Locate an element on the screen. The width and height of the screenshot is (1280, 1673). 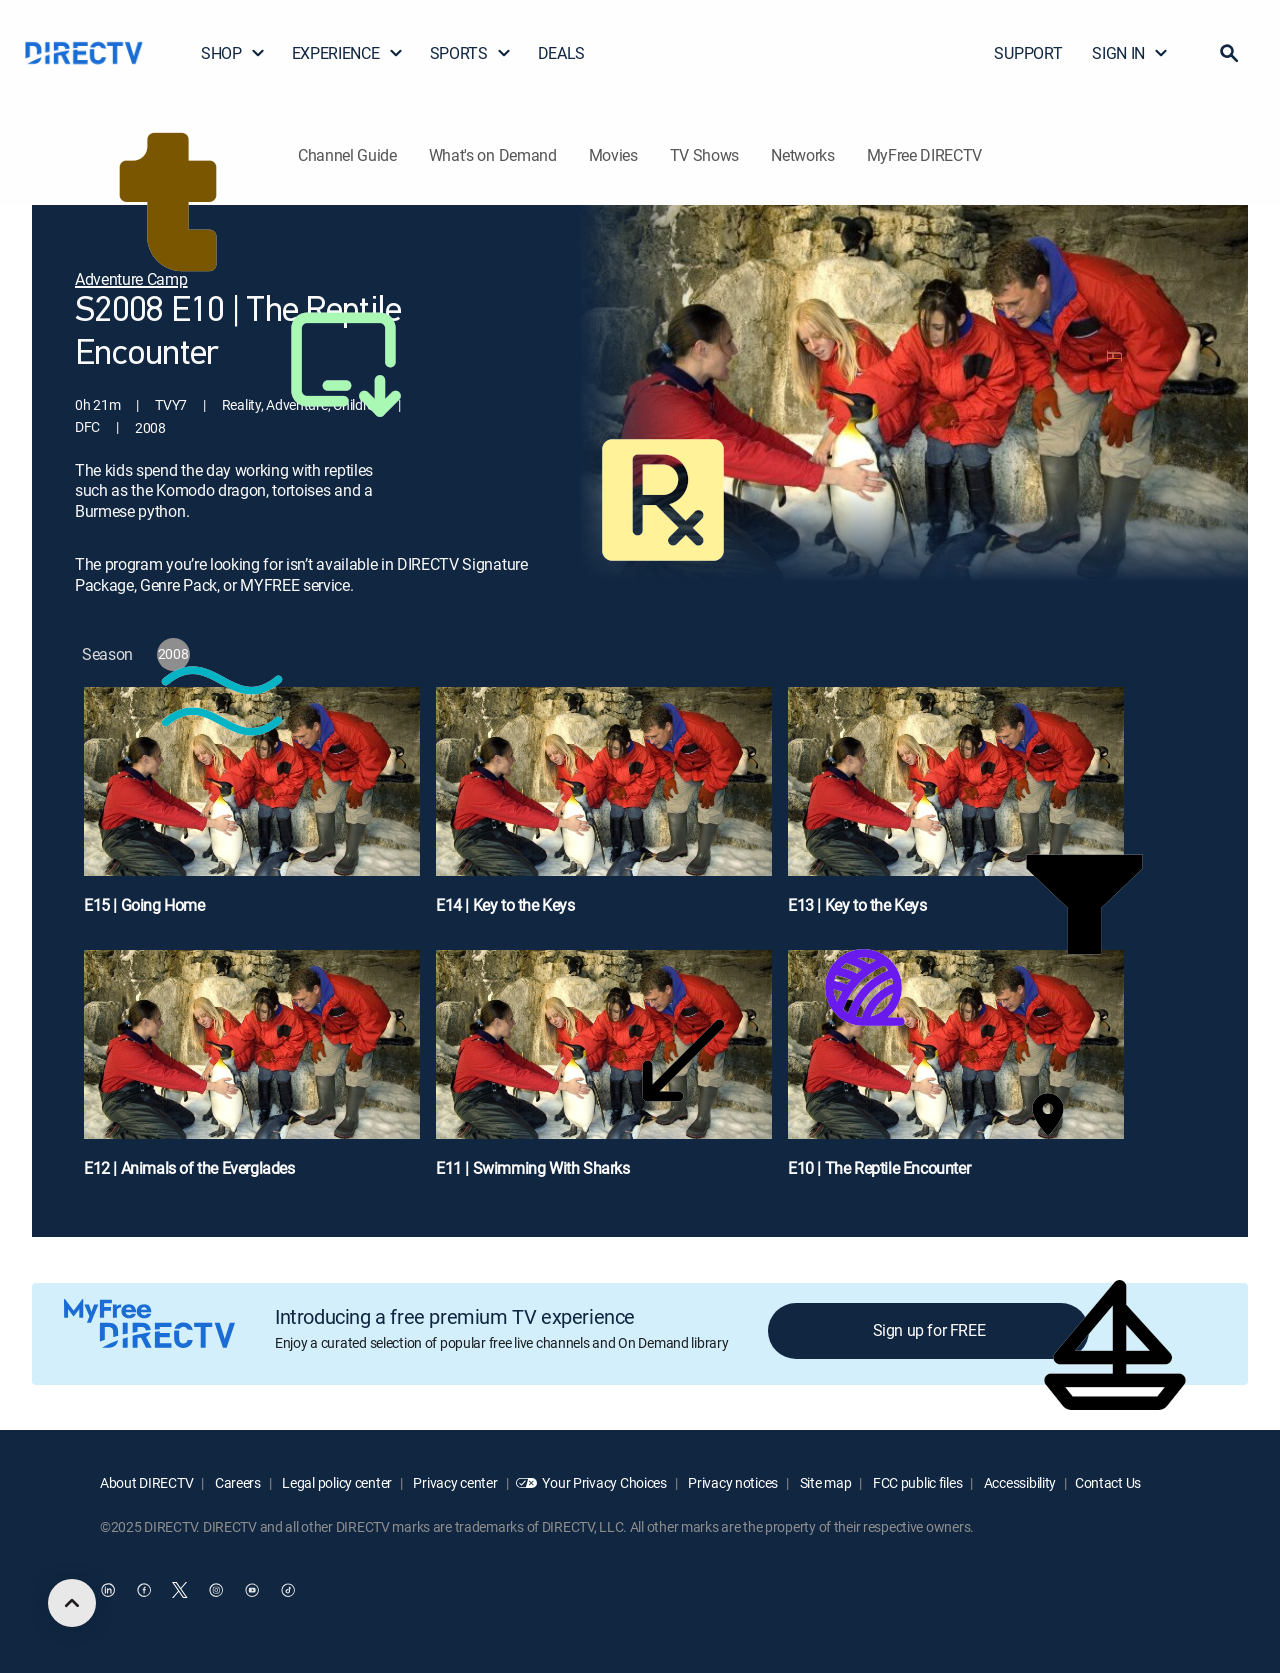
filter list or search results is located at coordinates (1084, 904).